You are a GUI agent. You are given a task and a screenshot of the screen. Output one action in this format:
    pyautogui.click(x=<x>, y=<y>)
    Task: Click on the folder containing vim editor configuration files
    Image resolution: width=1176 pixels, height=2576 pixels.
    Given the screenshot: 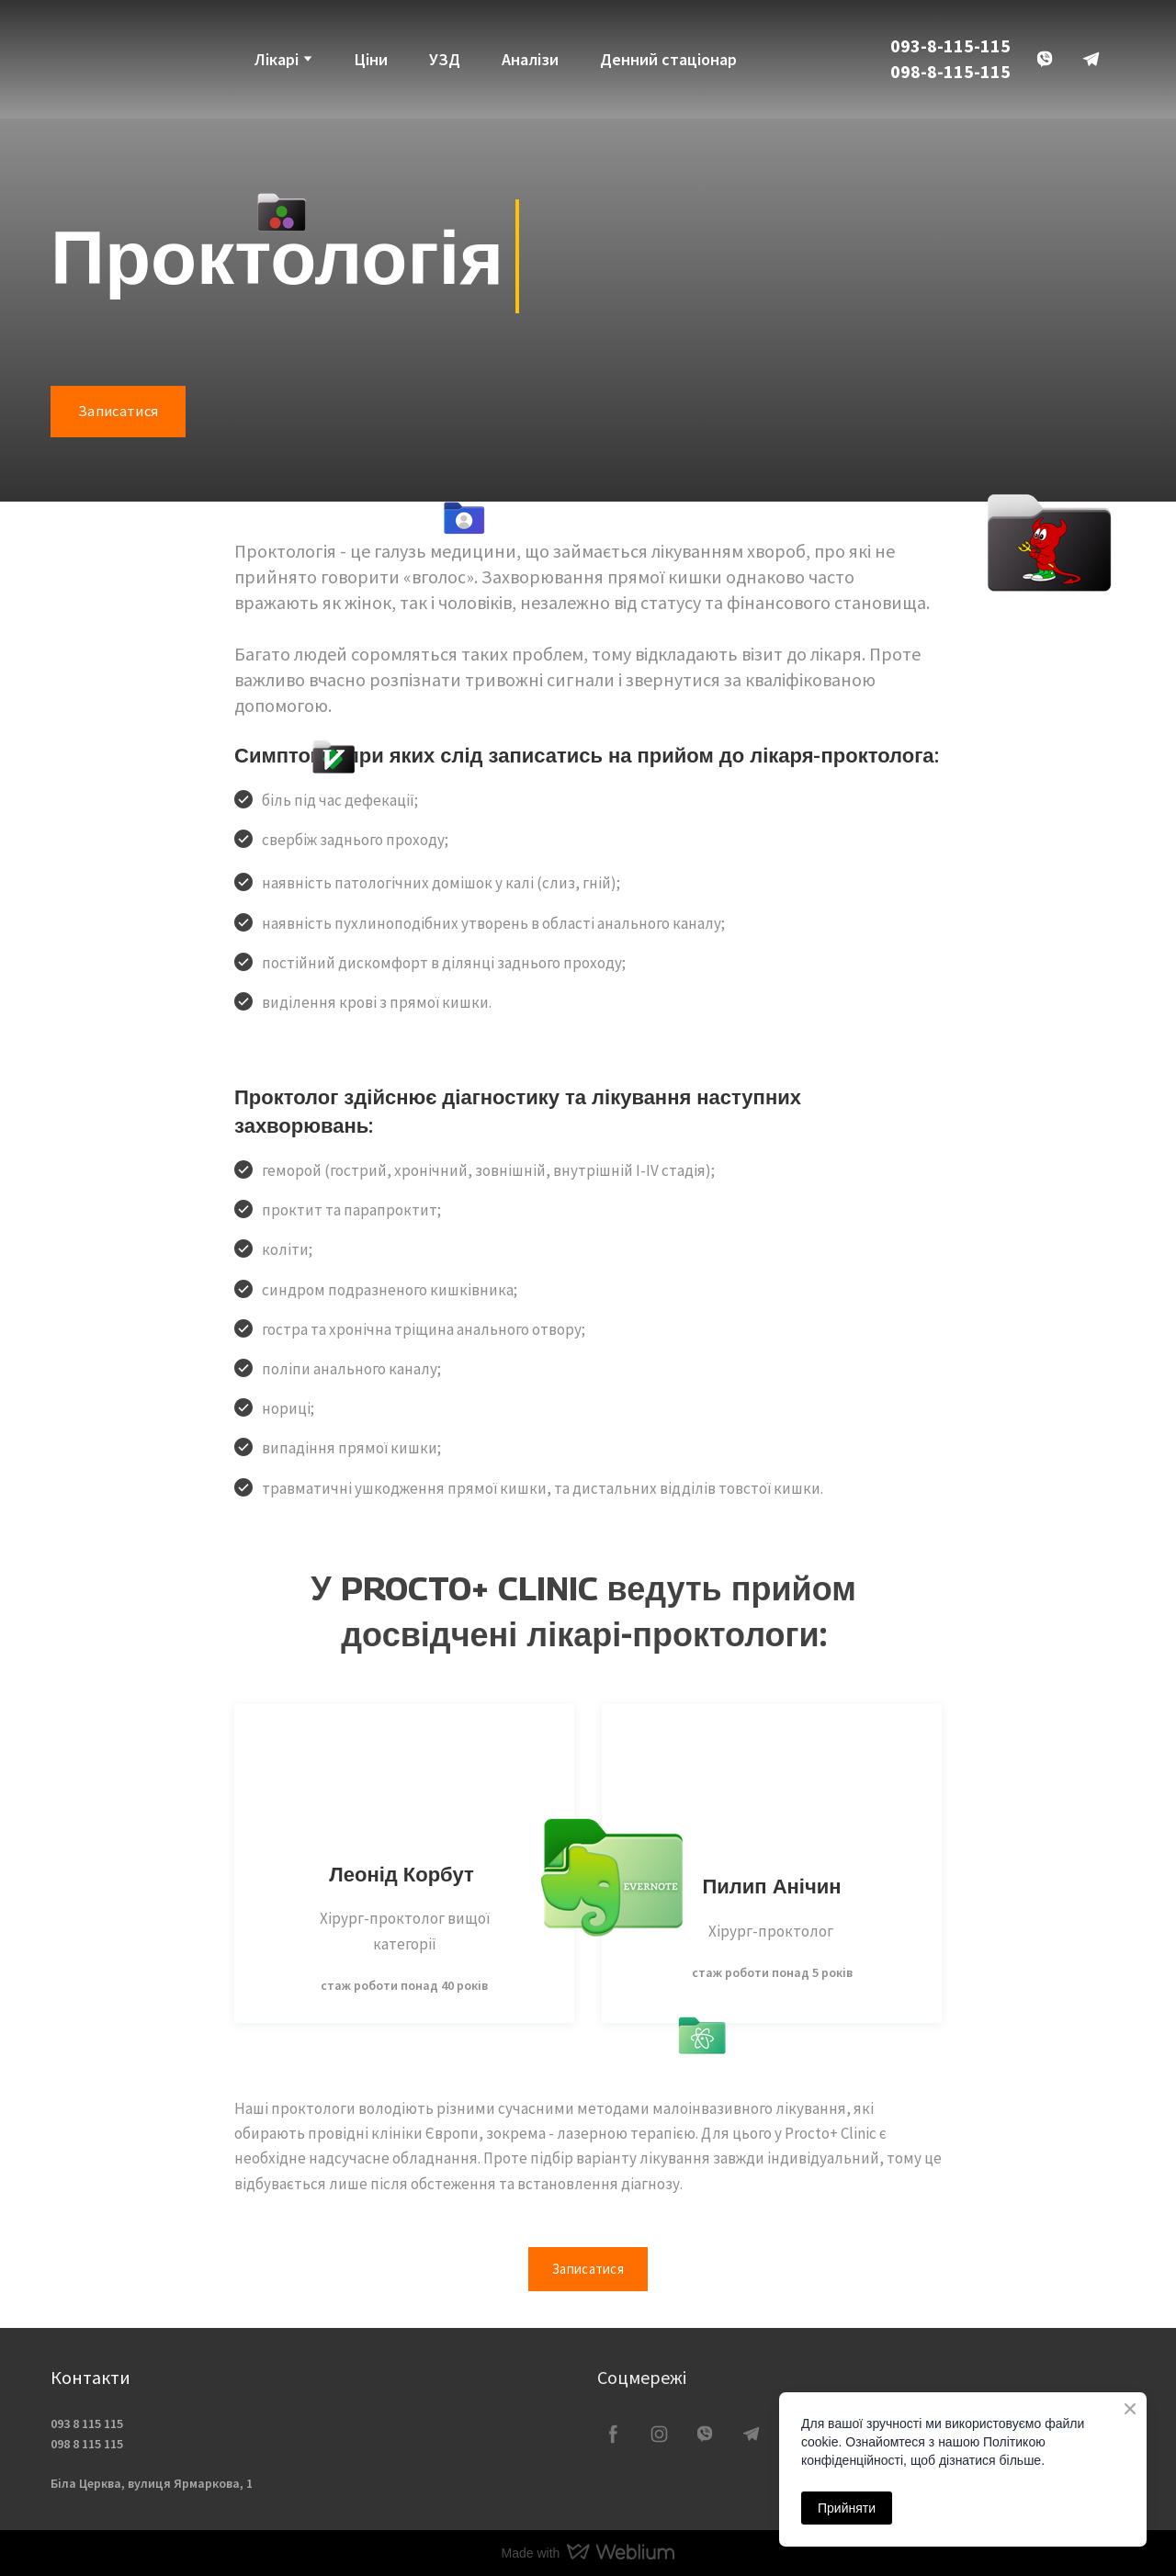 What is the action you would take?
    pyautogui.click(x=334, y=758)
    